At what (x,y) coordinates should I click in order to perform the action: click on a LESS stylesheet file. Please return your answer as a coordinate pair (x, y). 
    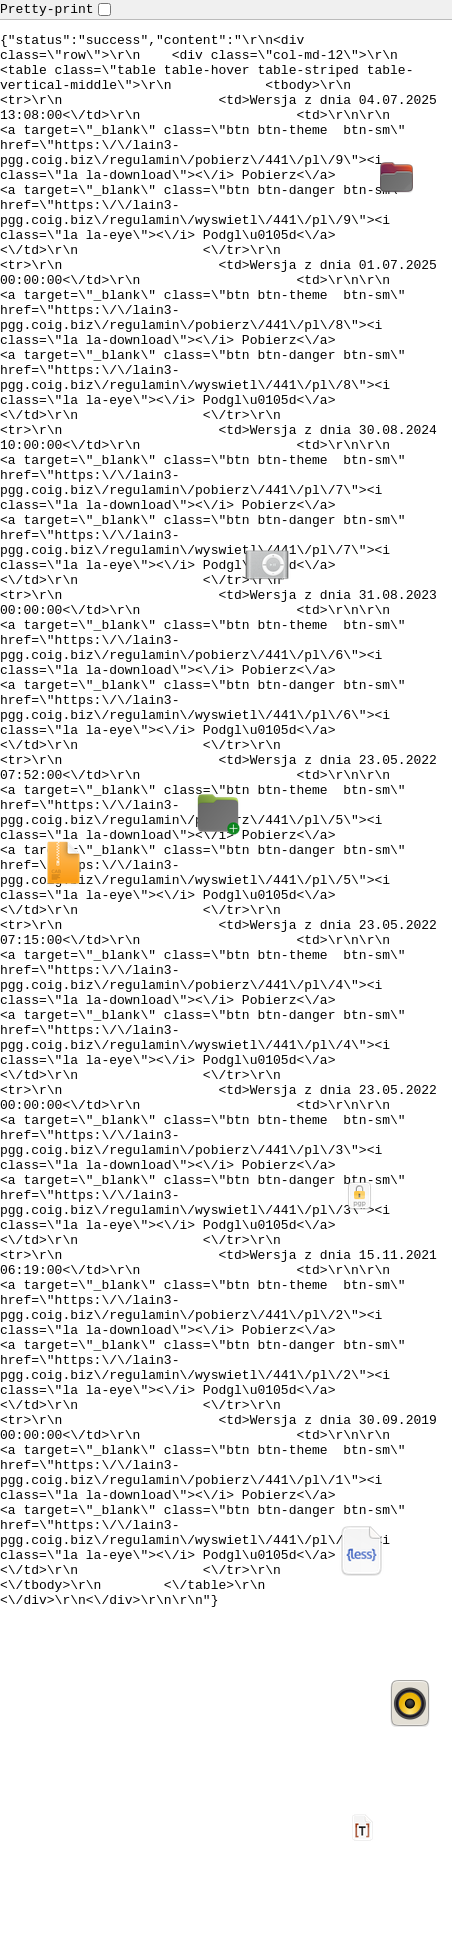
    Looking at the image, I should click on (361, 1550).